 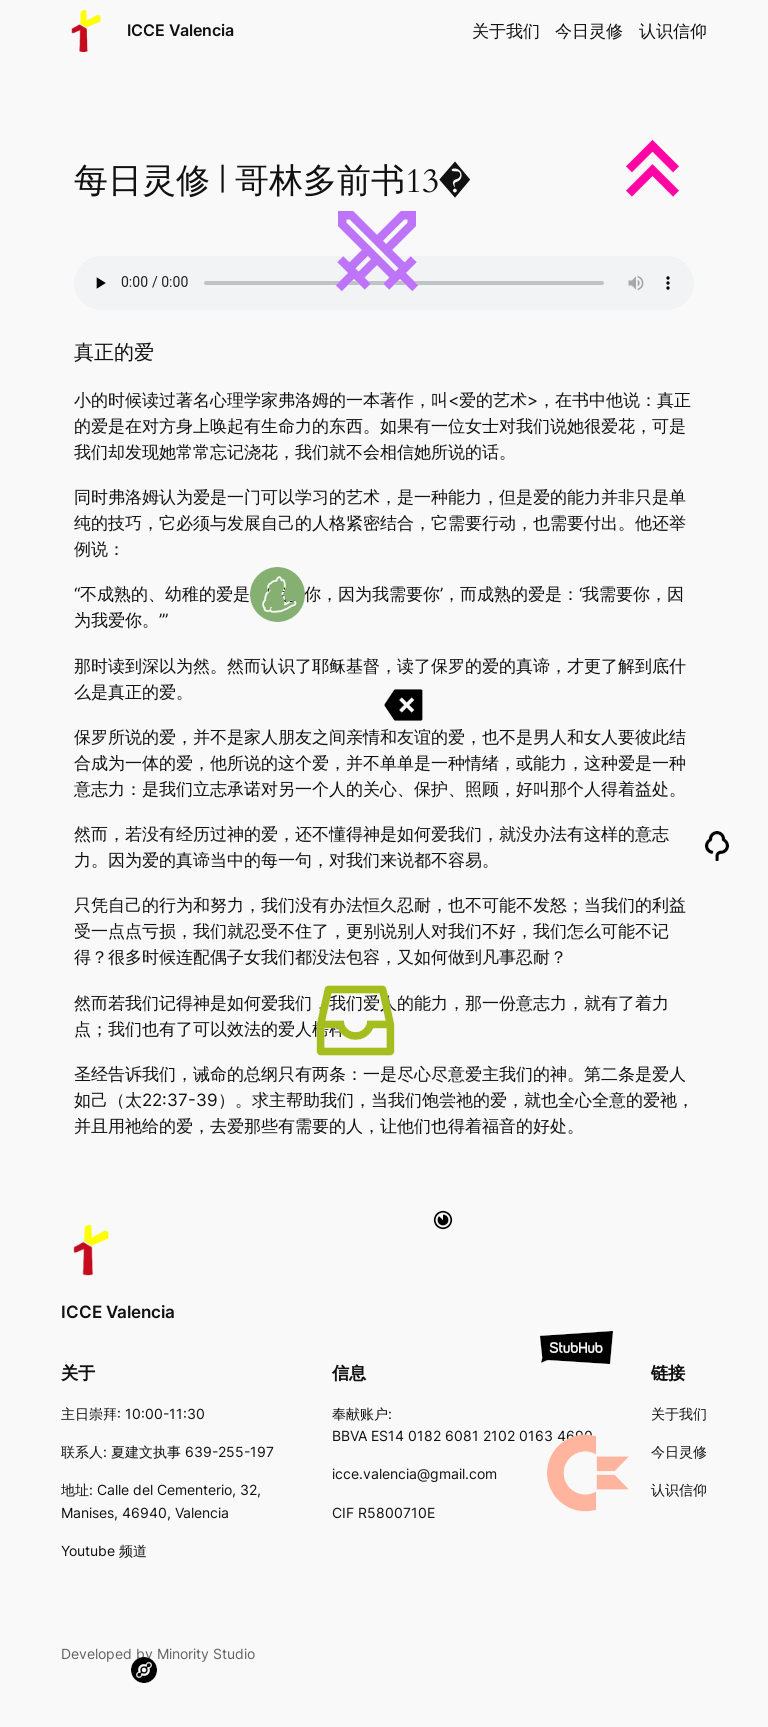 What do you see at coordinates (652, 170) in the screenshot?
I see `scroll to top of page` at bounding box center [652, 170].